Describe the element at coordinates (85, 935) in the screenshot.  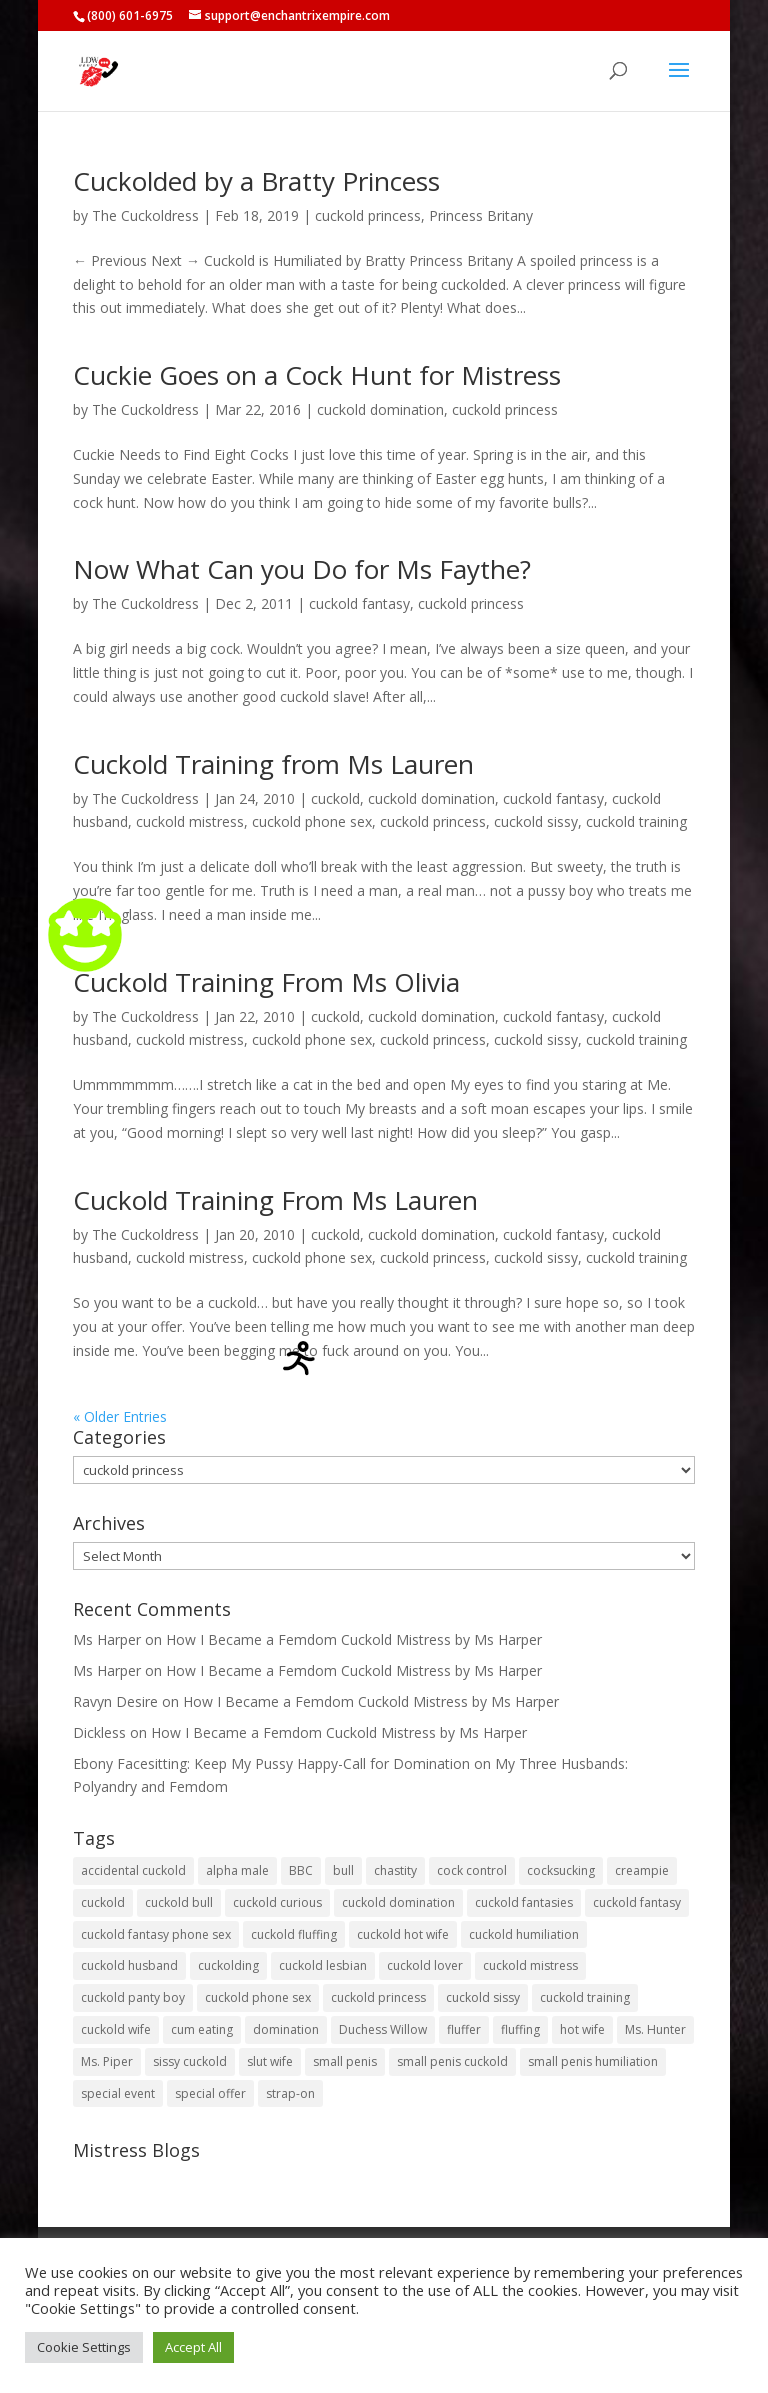
I see `rate something as excellent or 5 stars` at that location.